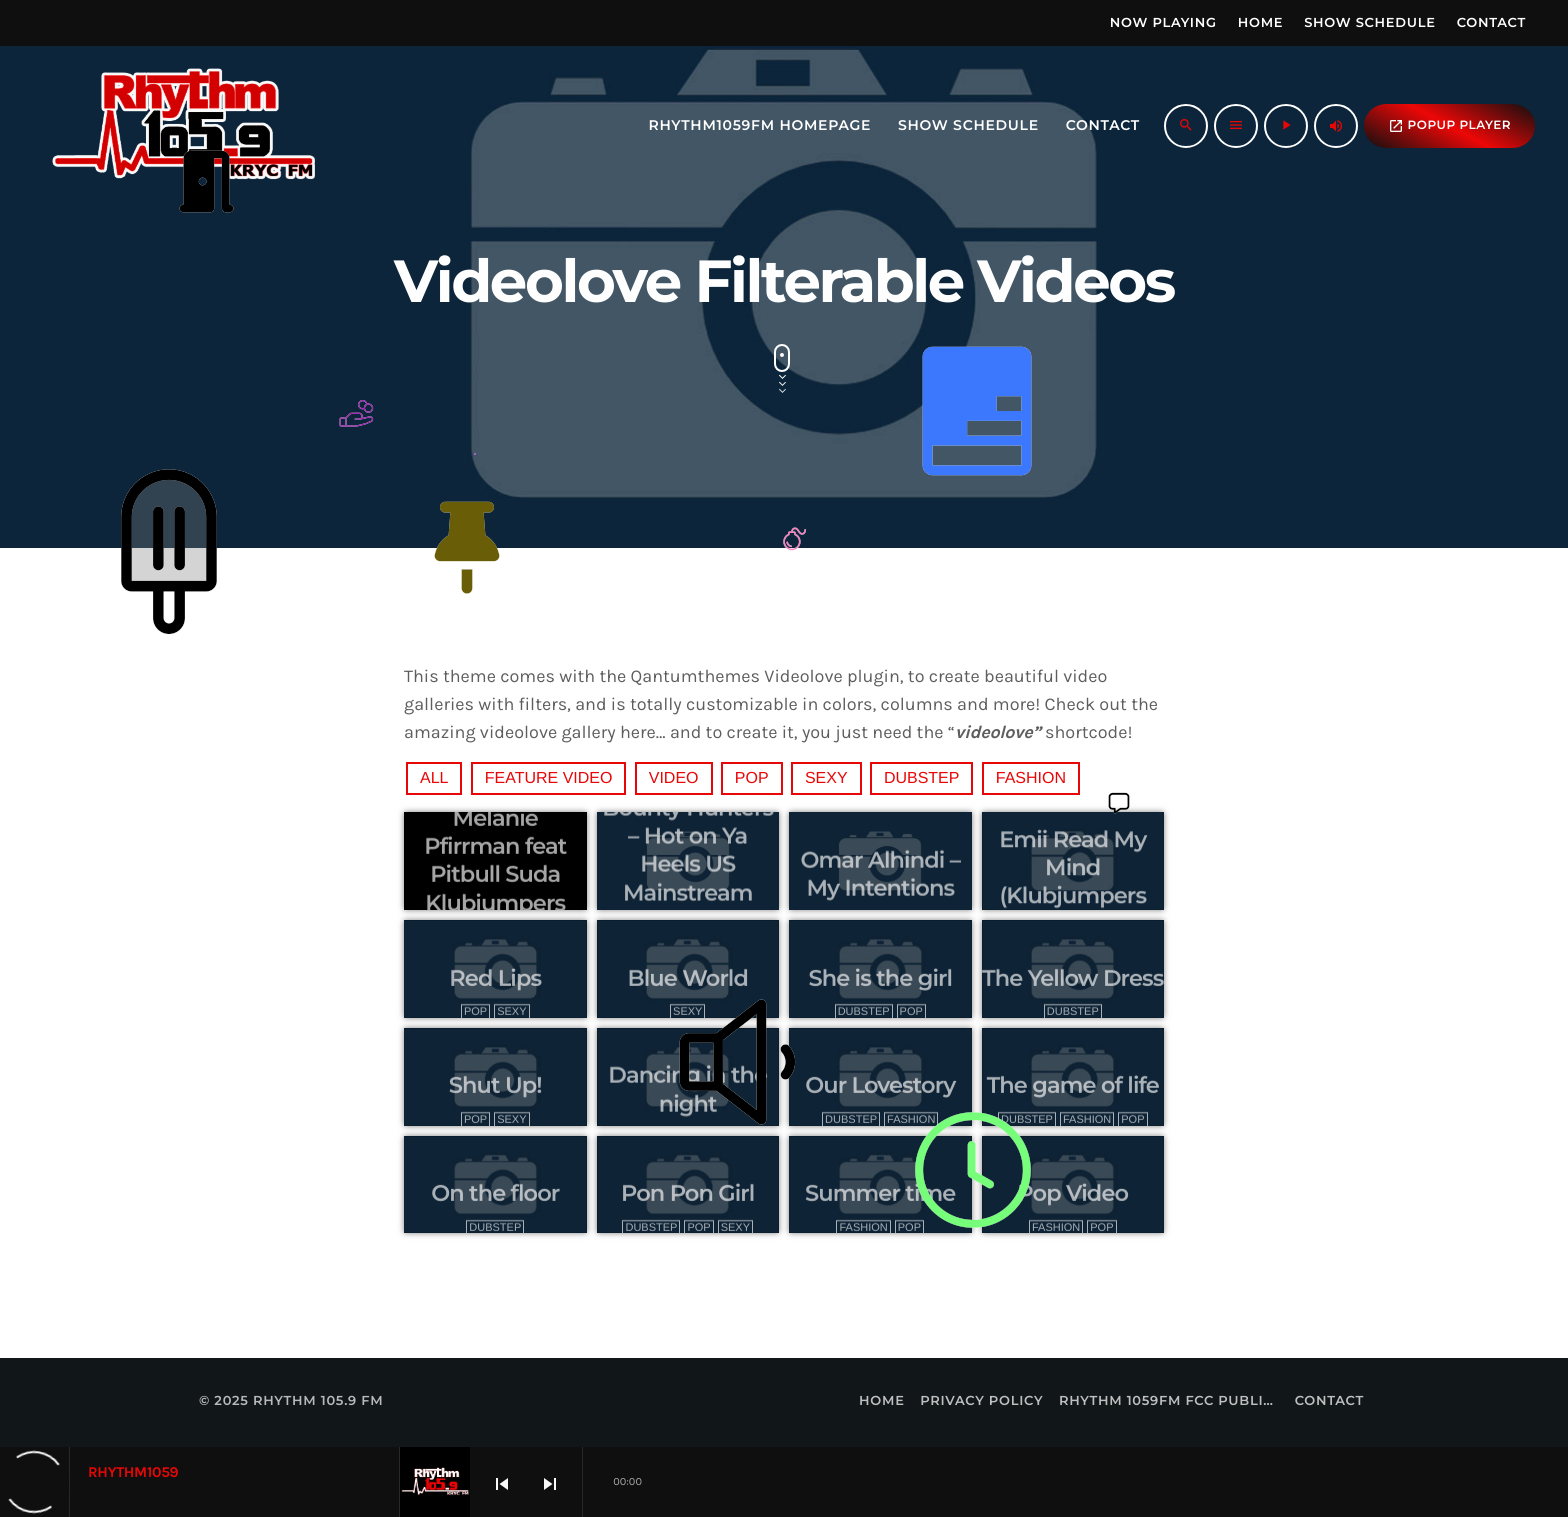 This screenshot has width=1568, height=1517. I want to click on indicates a destructive or dangerous action, so click(793, 538).